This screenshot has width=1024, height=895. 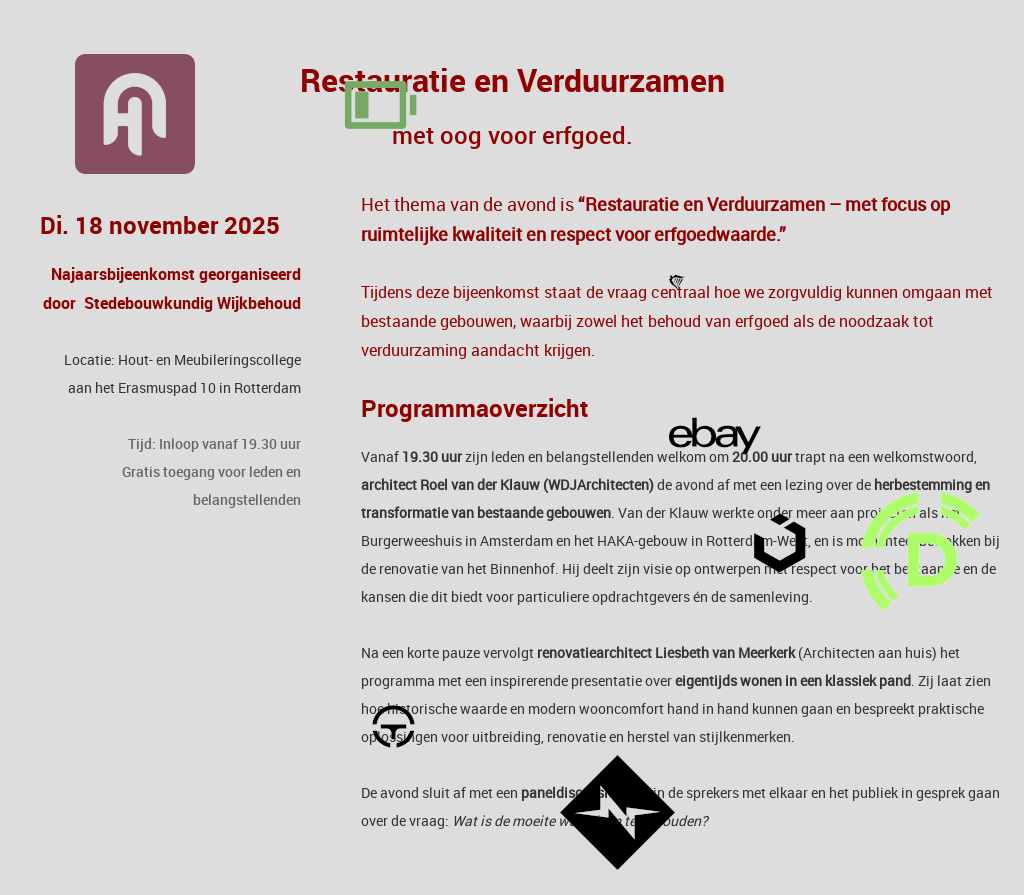 What do you see at coordinates (379, 105) in the screenshot?
I see `indicates low battery status` at bounding box center [379, 105].